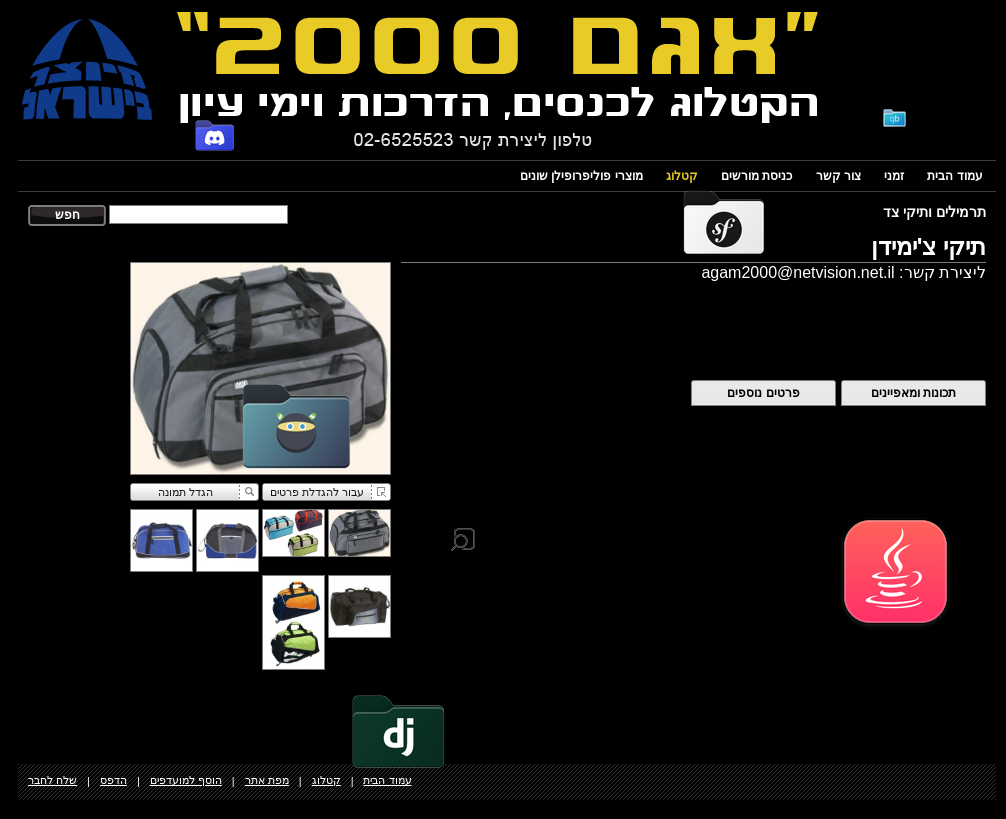  Describe the element at coordinates (463, 539) in the screenshot. I see `open image viewer application` at that location.